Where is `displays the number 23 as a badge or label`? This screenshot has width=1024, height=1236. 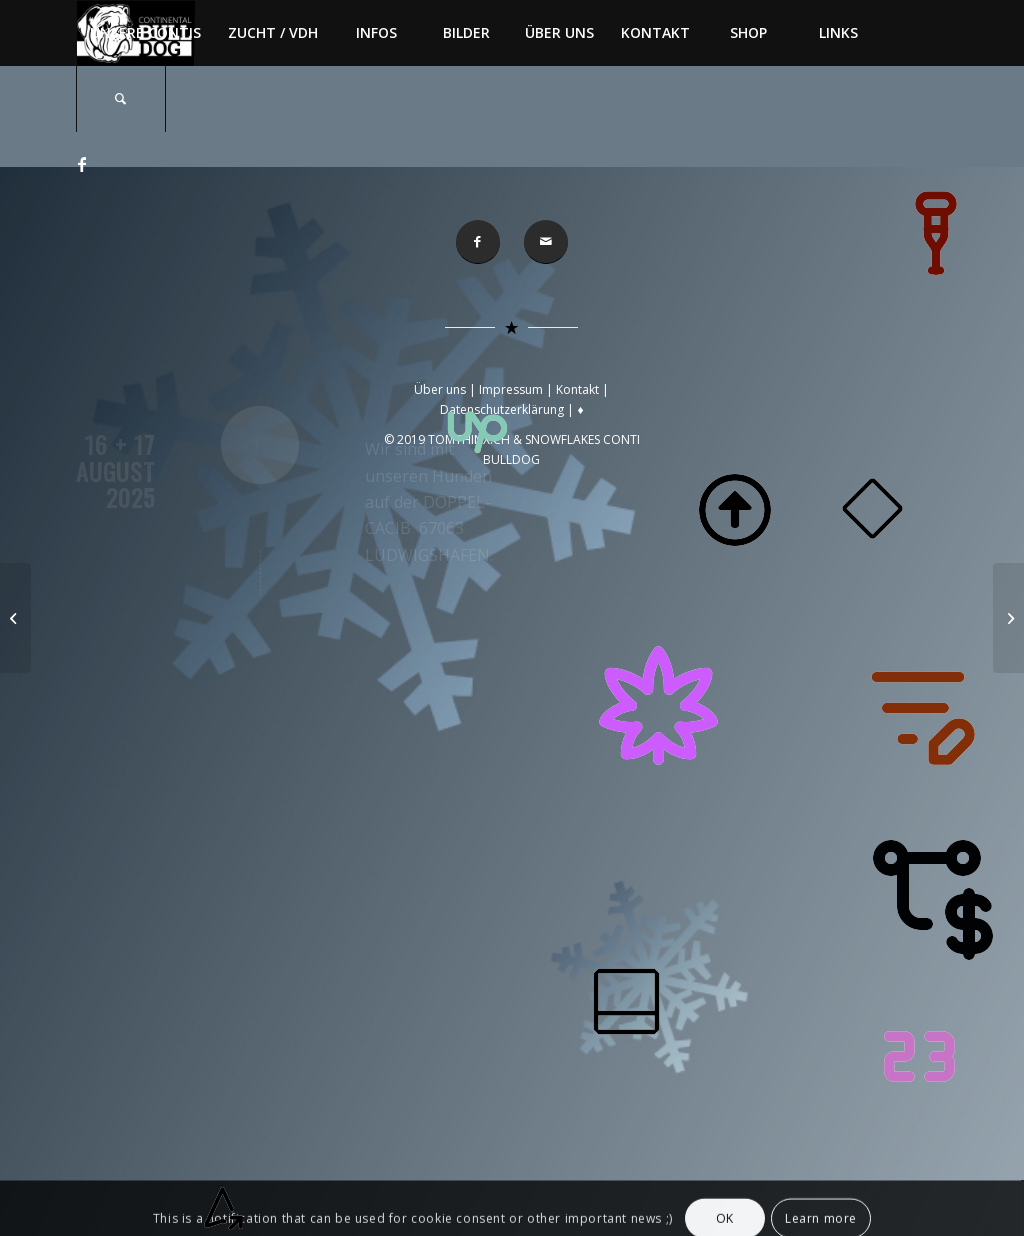
displays the number 23 as a badge or label is located at coordinates (919, 1056).